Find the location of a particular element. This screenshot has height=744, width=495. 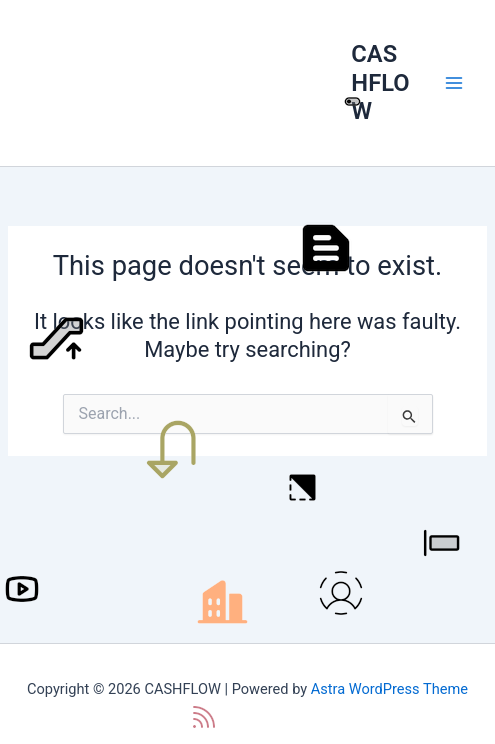

invert current selection is located at coordinates (302, 487).